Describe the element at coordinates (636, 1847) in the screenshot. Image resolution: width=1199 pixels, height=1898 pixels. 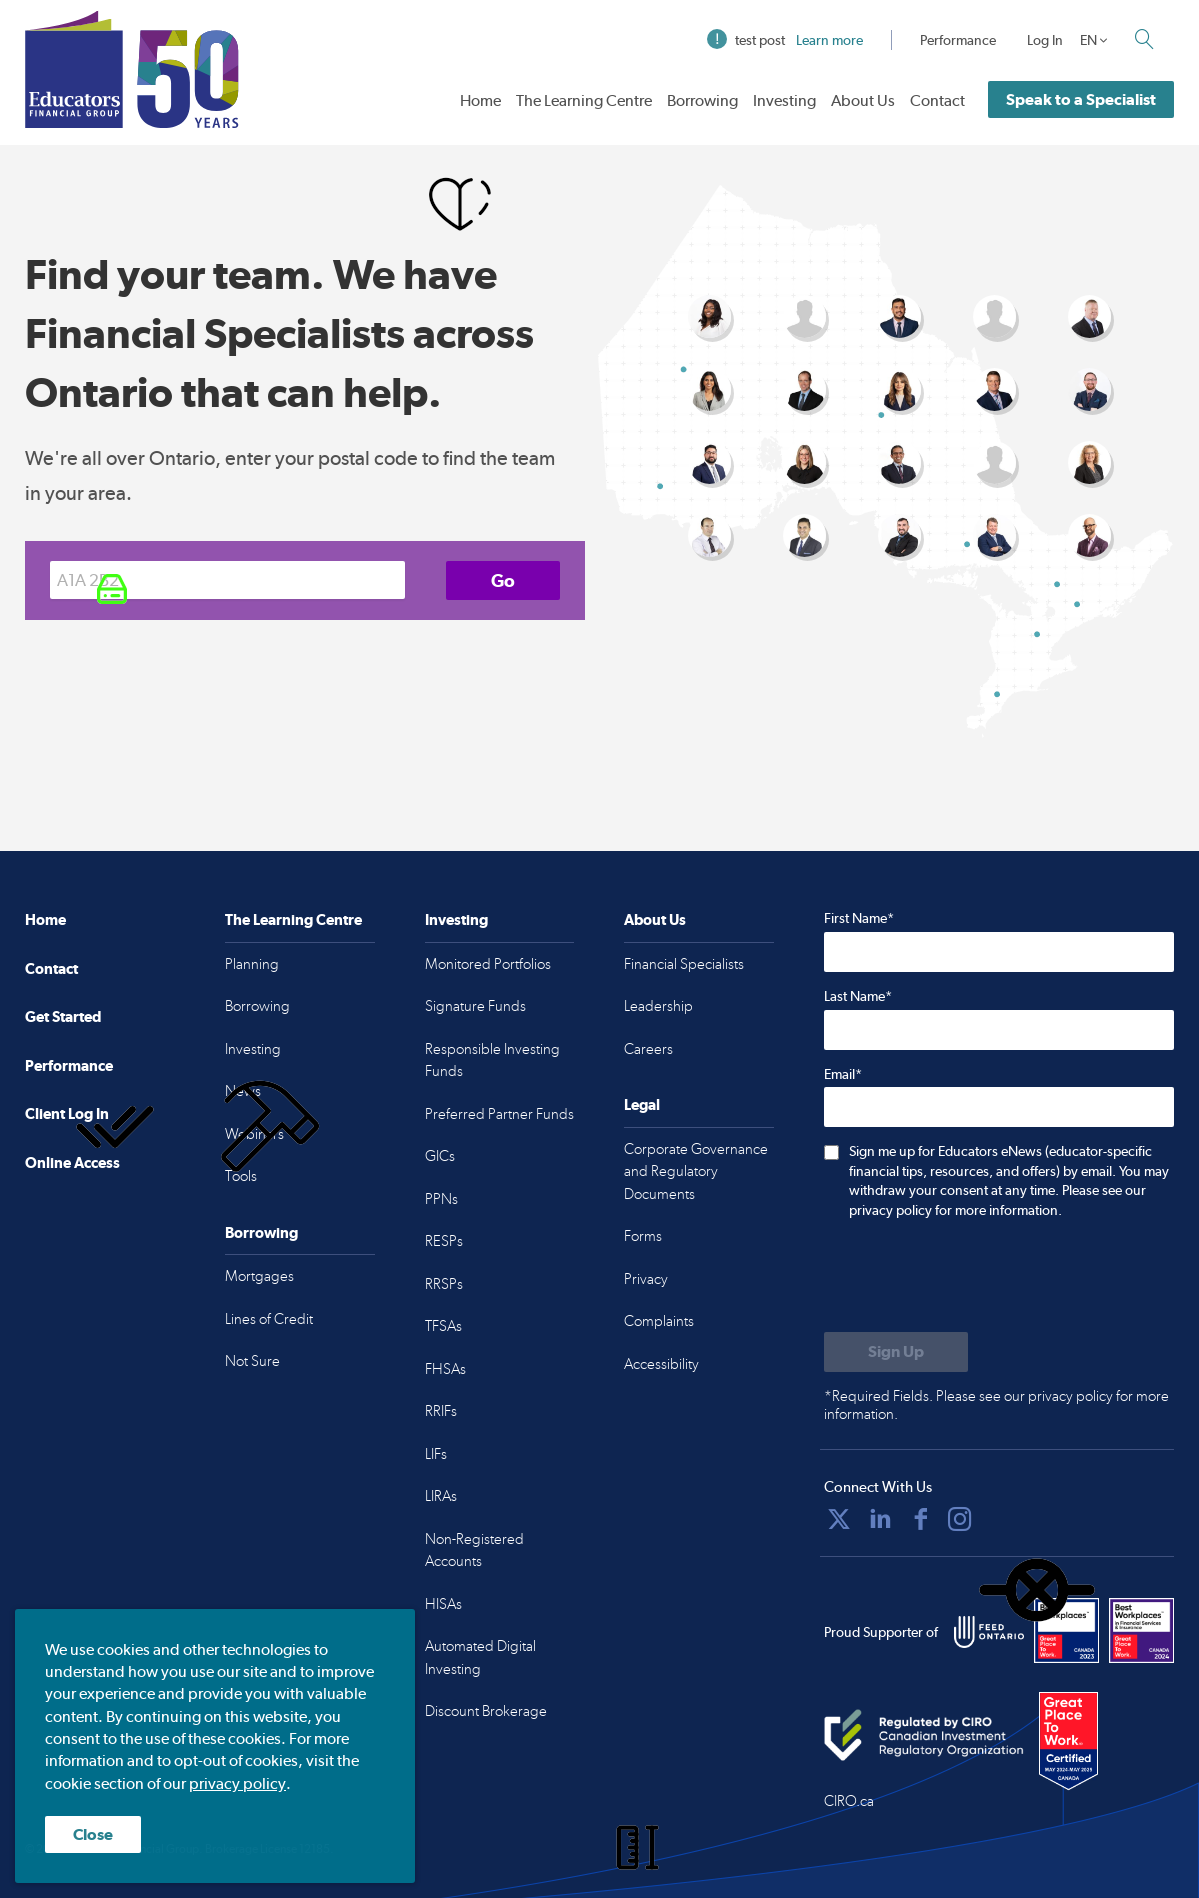
I see `measure dimensions or distances` at that location.